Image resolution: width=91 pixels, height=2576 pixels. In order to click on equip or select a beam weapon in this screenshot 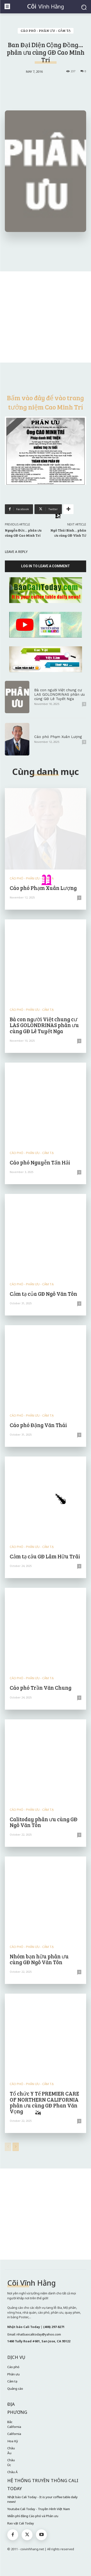, I will do `click(60, 1499)`.